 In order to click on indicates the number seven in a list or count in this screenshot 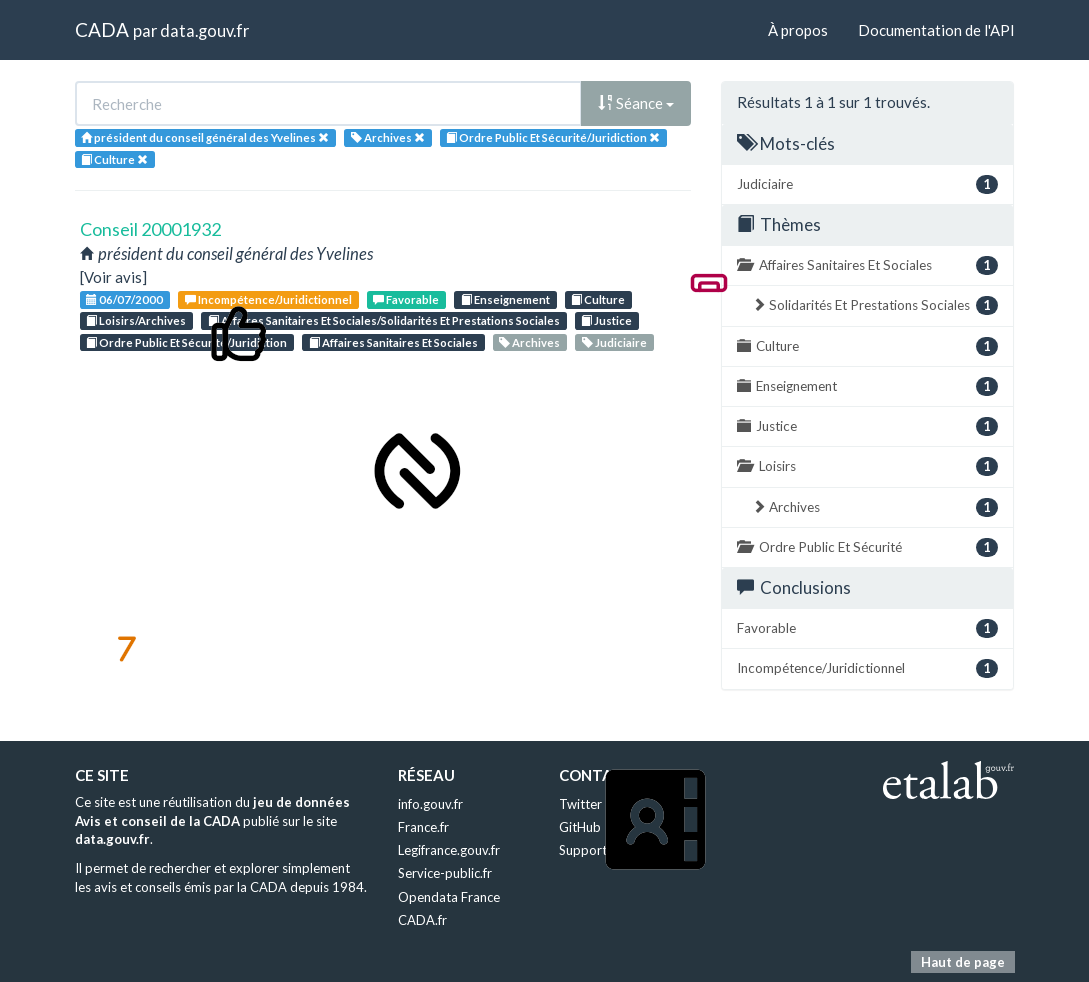, I will do `click(127, 649)`.